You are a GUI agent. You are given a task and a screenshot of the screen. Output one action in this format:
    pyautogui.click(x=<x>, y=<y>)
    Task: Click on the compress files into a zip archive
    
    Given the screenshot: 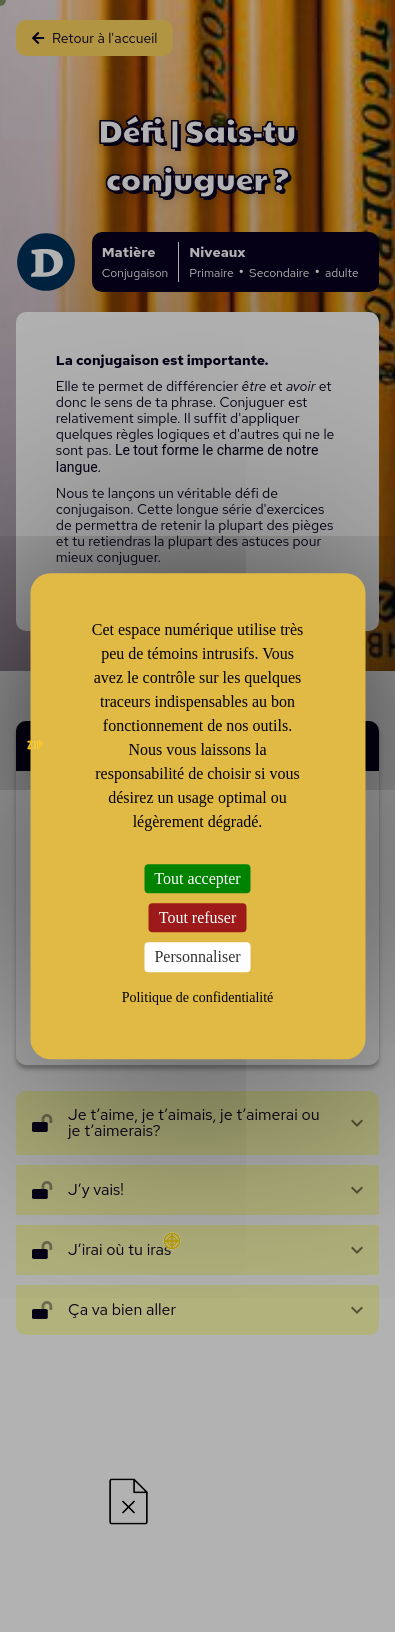 What is the action you would take?
    pyautogui.click(x=35, y=745)
    